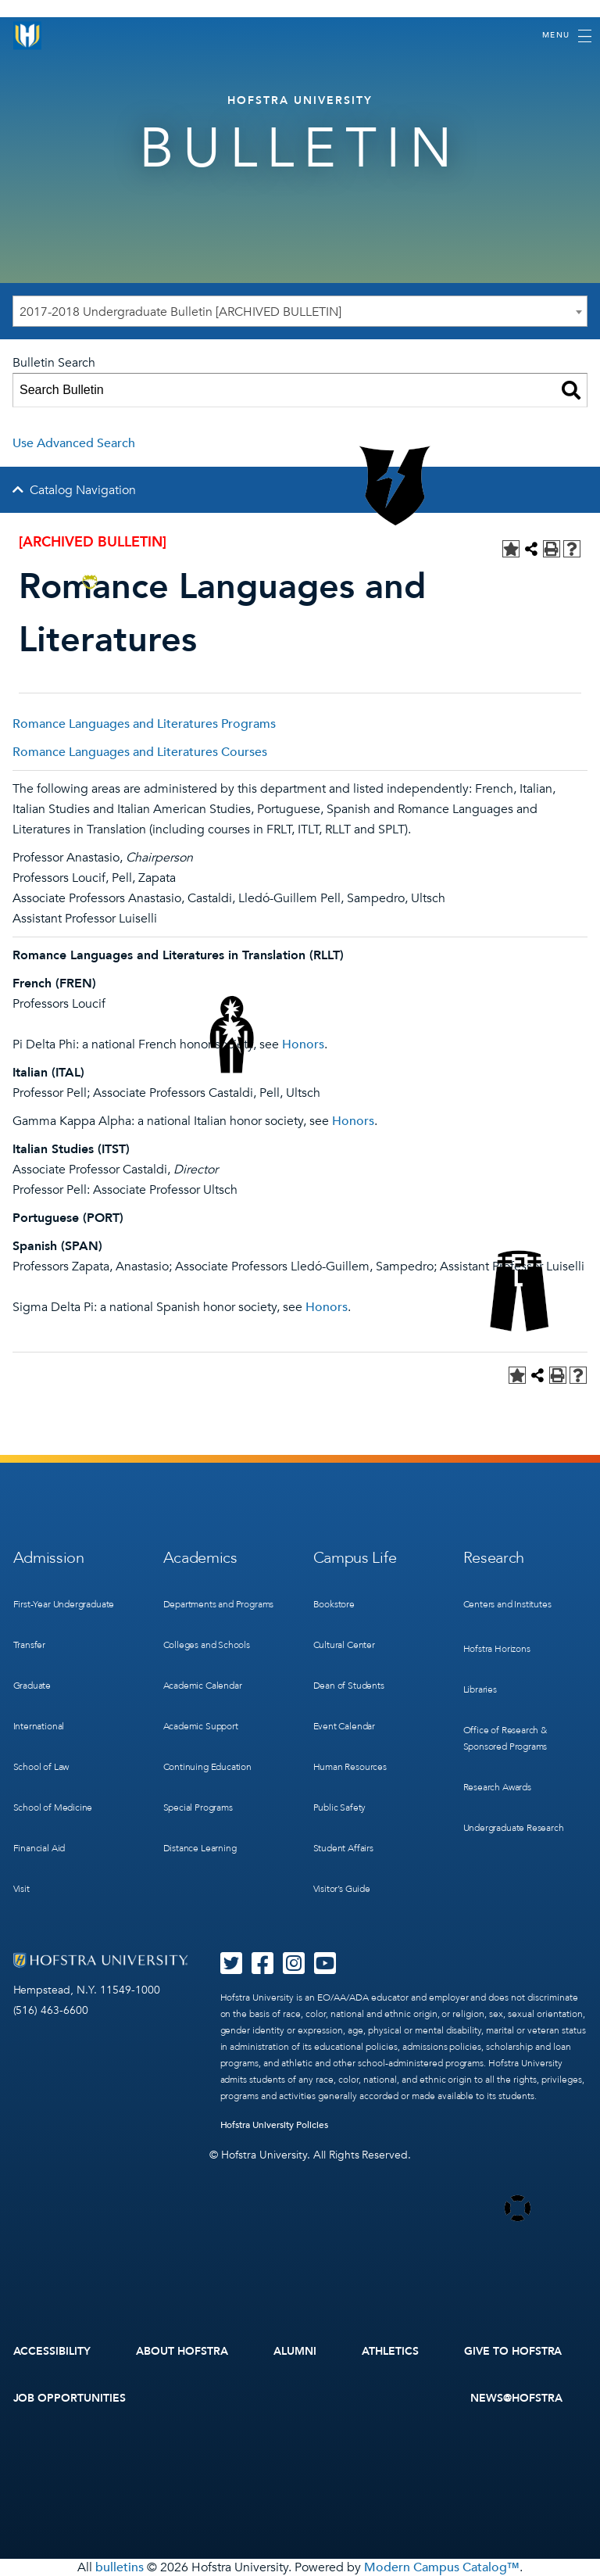 The height and width of the screenshot is (2576, 600). What do you see at coordinates (393, 485) in the screenshot?
I see `indicates broken or compromised security` at bounding box center [393, 485].